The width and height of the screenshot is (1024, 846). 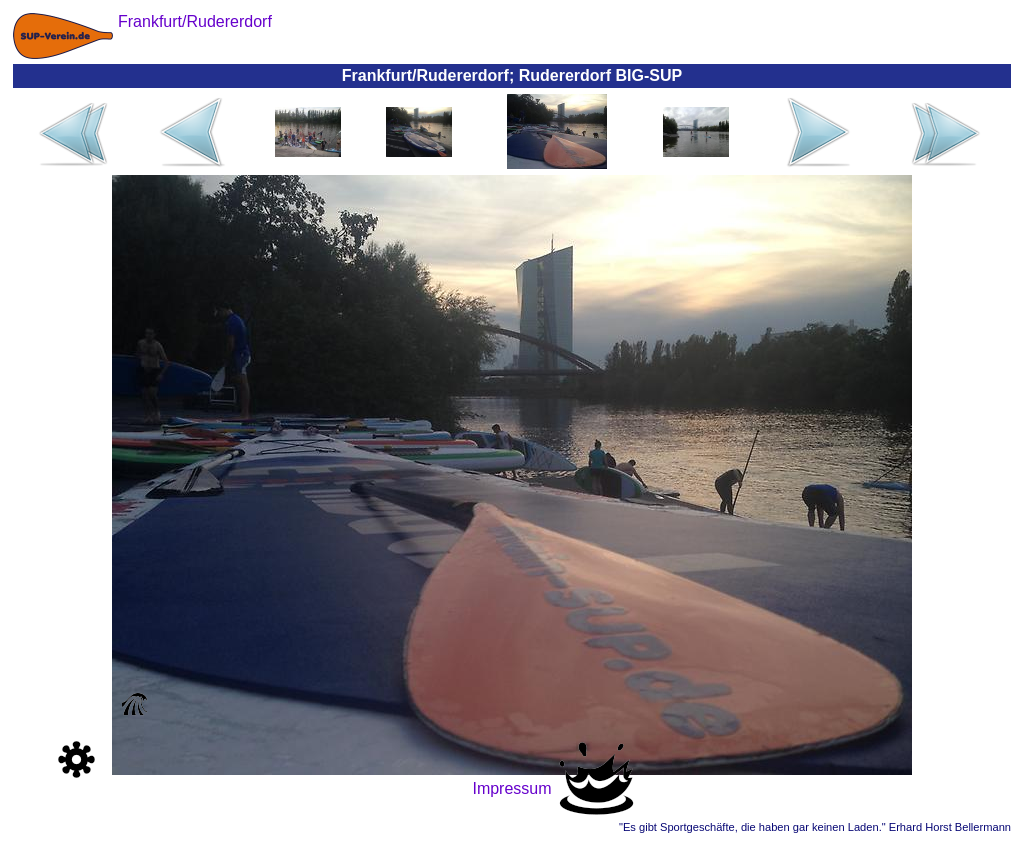 I want to click on indicates slow processing or loading state, so click(x=76, y=759).